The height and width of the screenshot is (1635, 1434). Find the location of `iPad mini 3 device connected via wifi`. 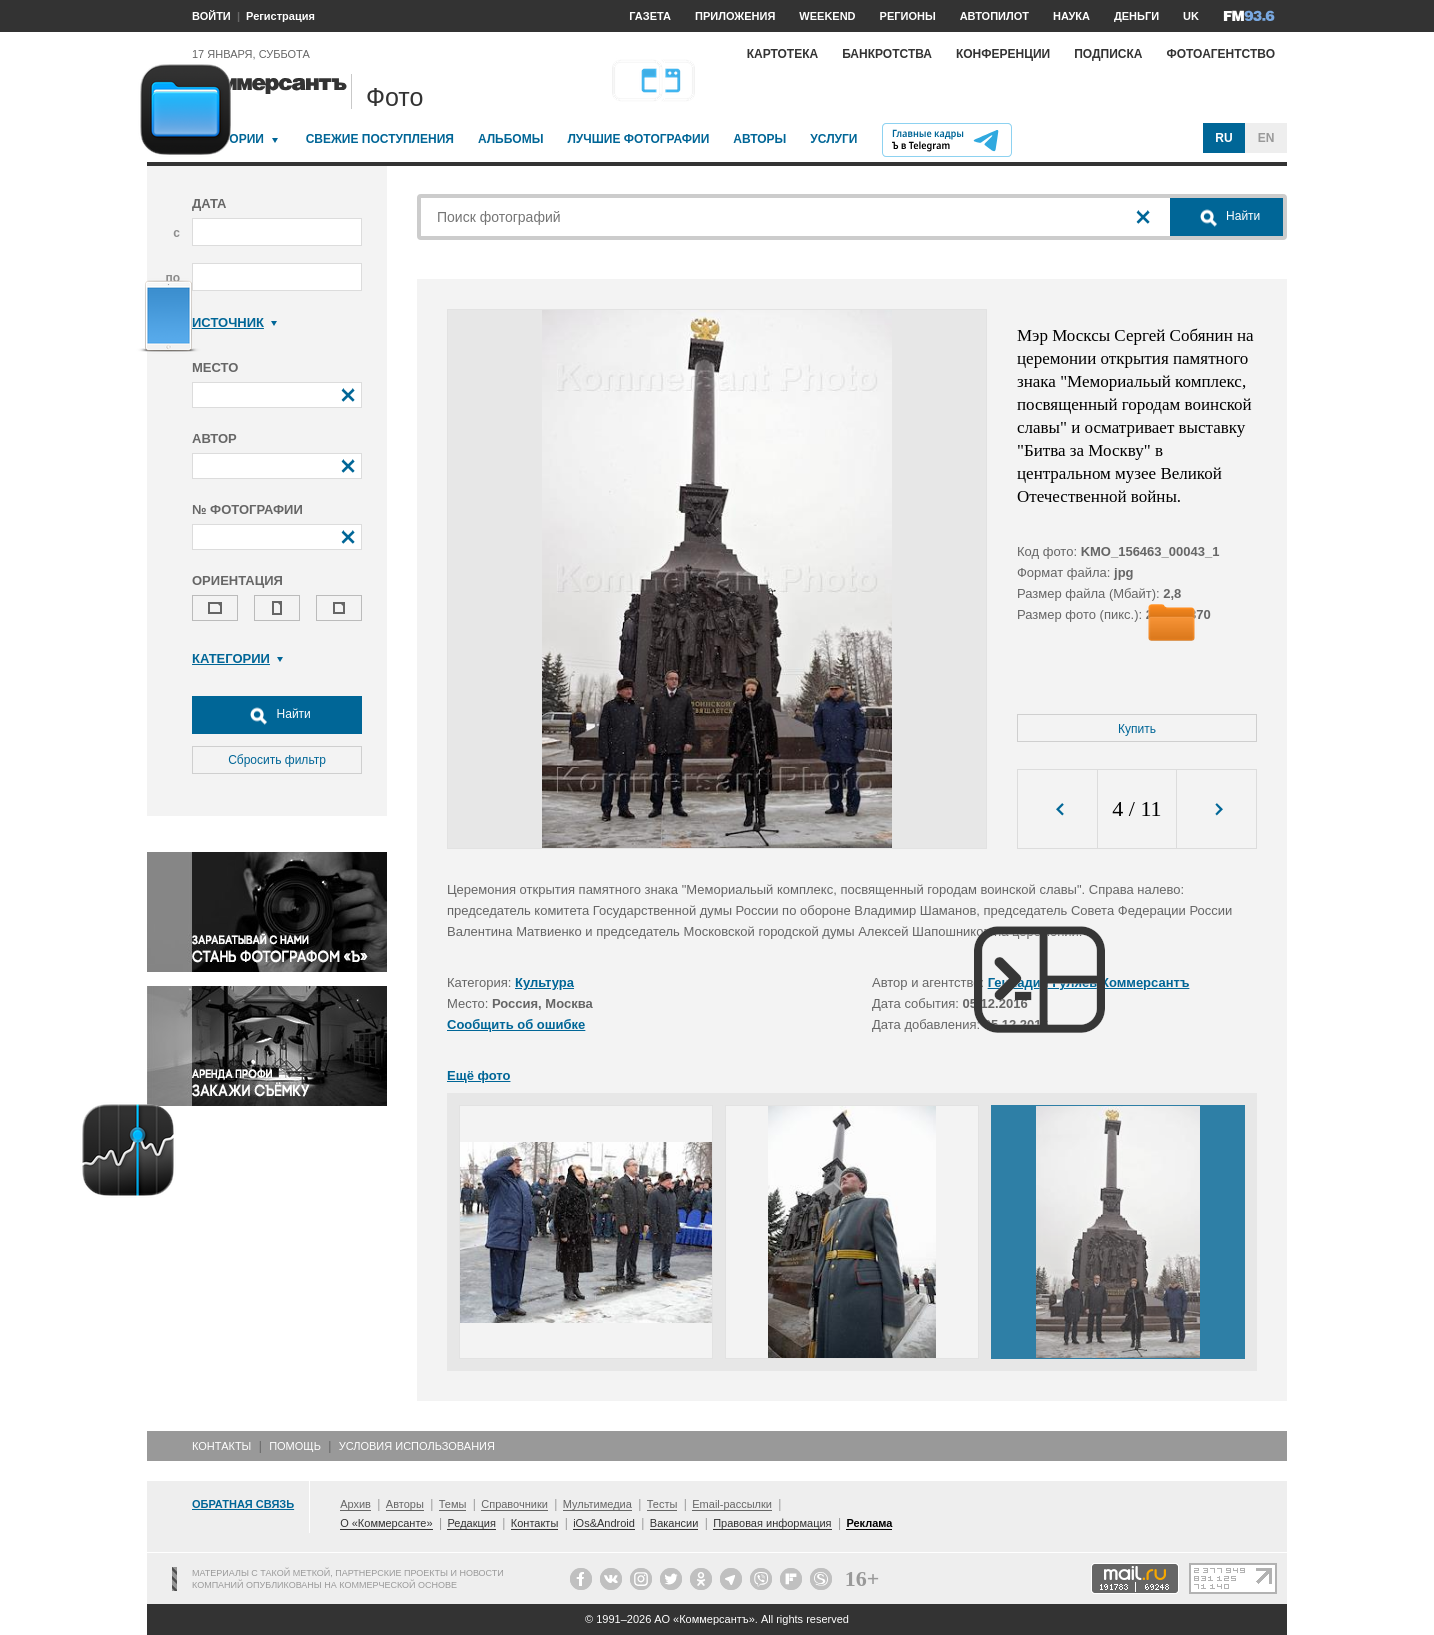

iPad mini 3 device connected via wifi is located at coordinates (168, 309).